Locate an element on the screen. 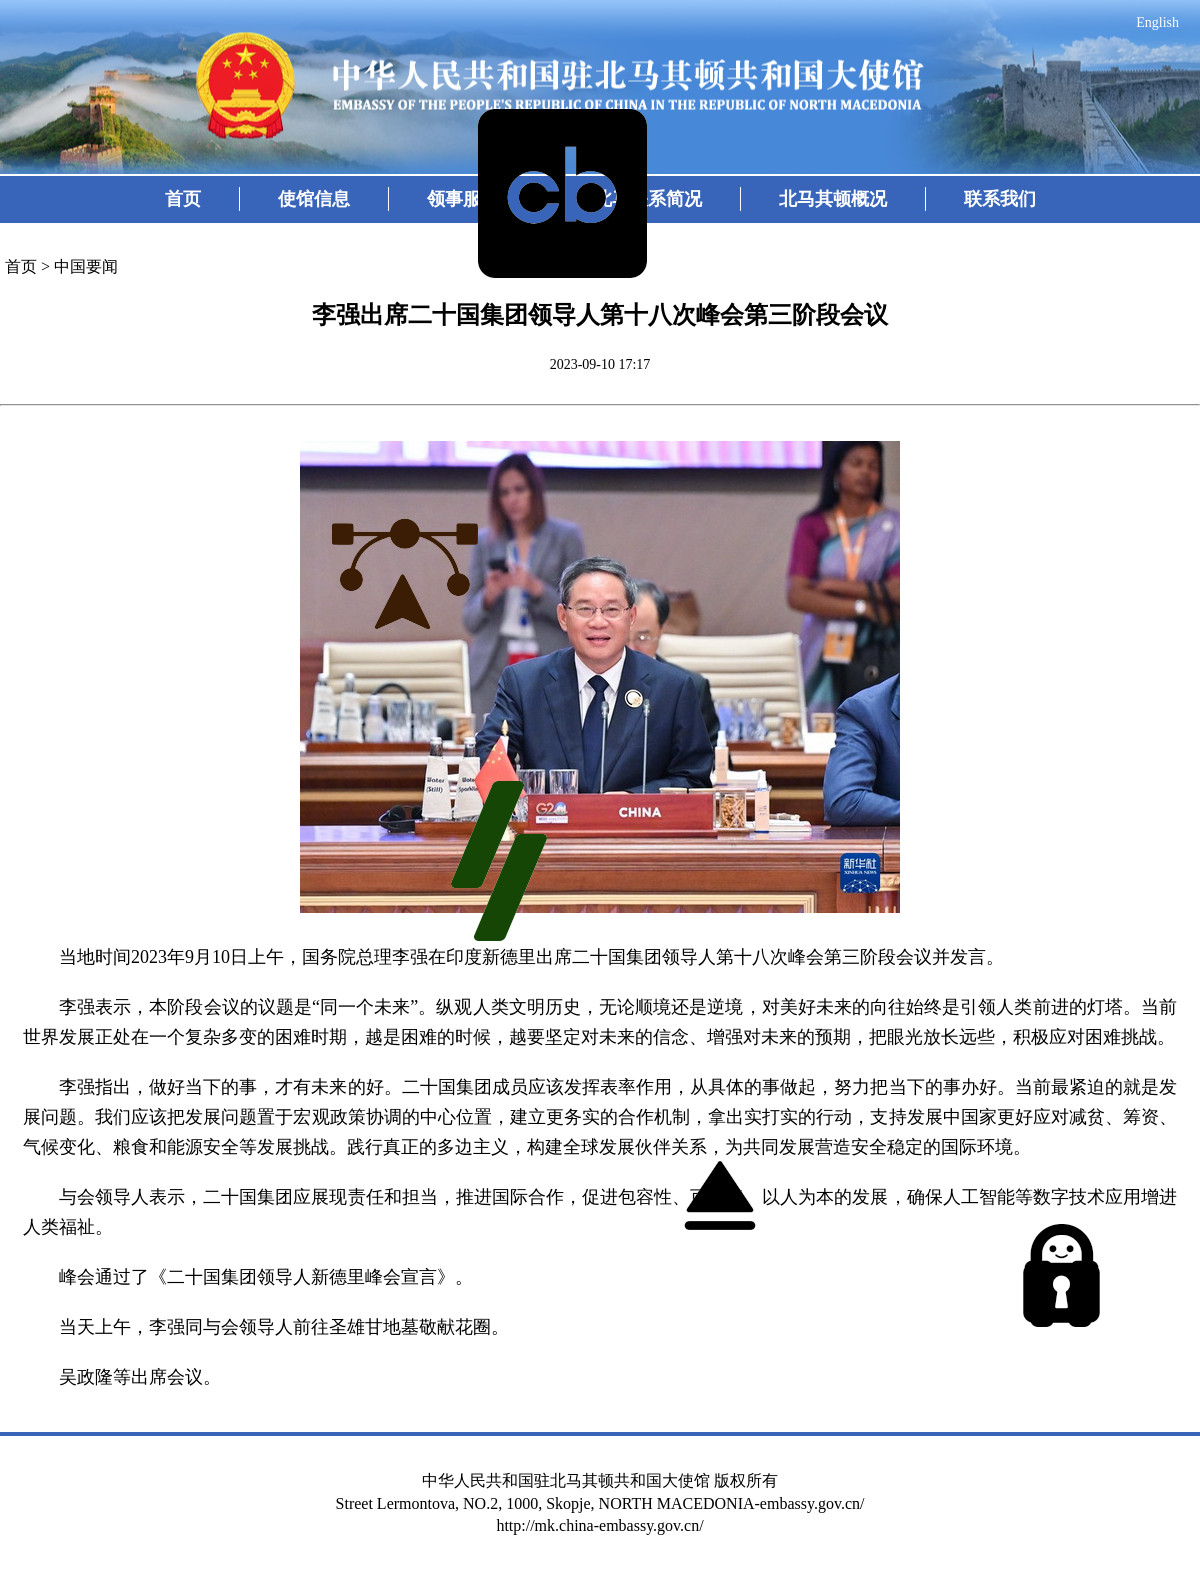 Image resolution: width=1200 pixels, height=1575 pixels. SVGtrace logo is located at coordinates (405, 574).